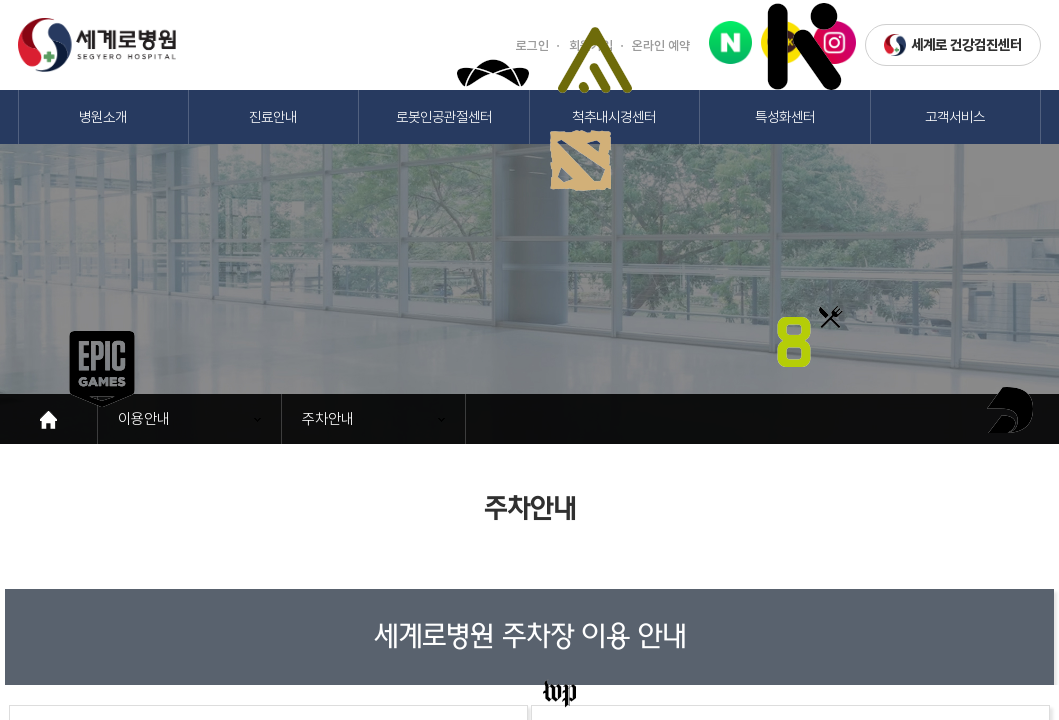  I want to click on topcoder logo - link to competitive programming platform, so click(493, 73).